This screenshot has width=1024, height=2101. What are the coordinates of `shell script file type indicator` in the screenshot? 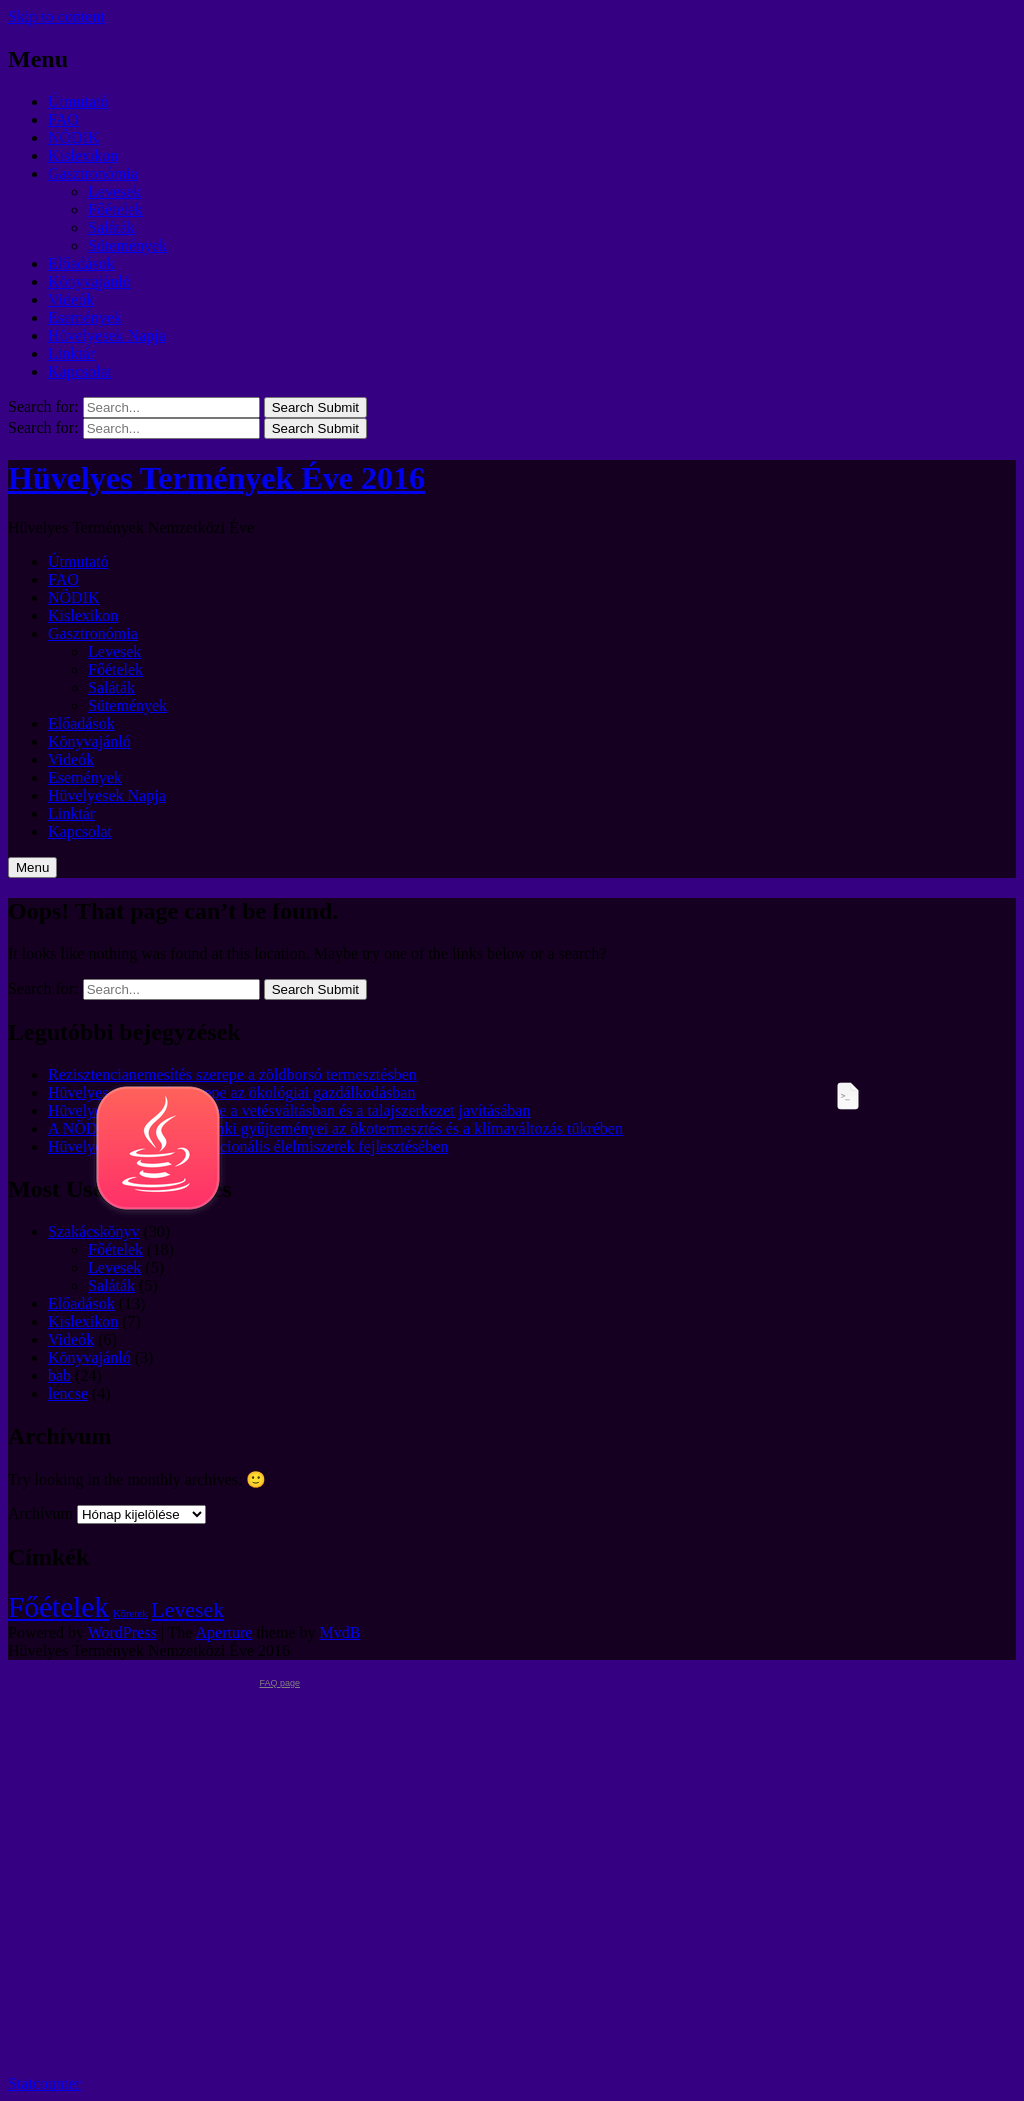 It's located at (848, 1096).